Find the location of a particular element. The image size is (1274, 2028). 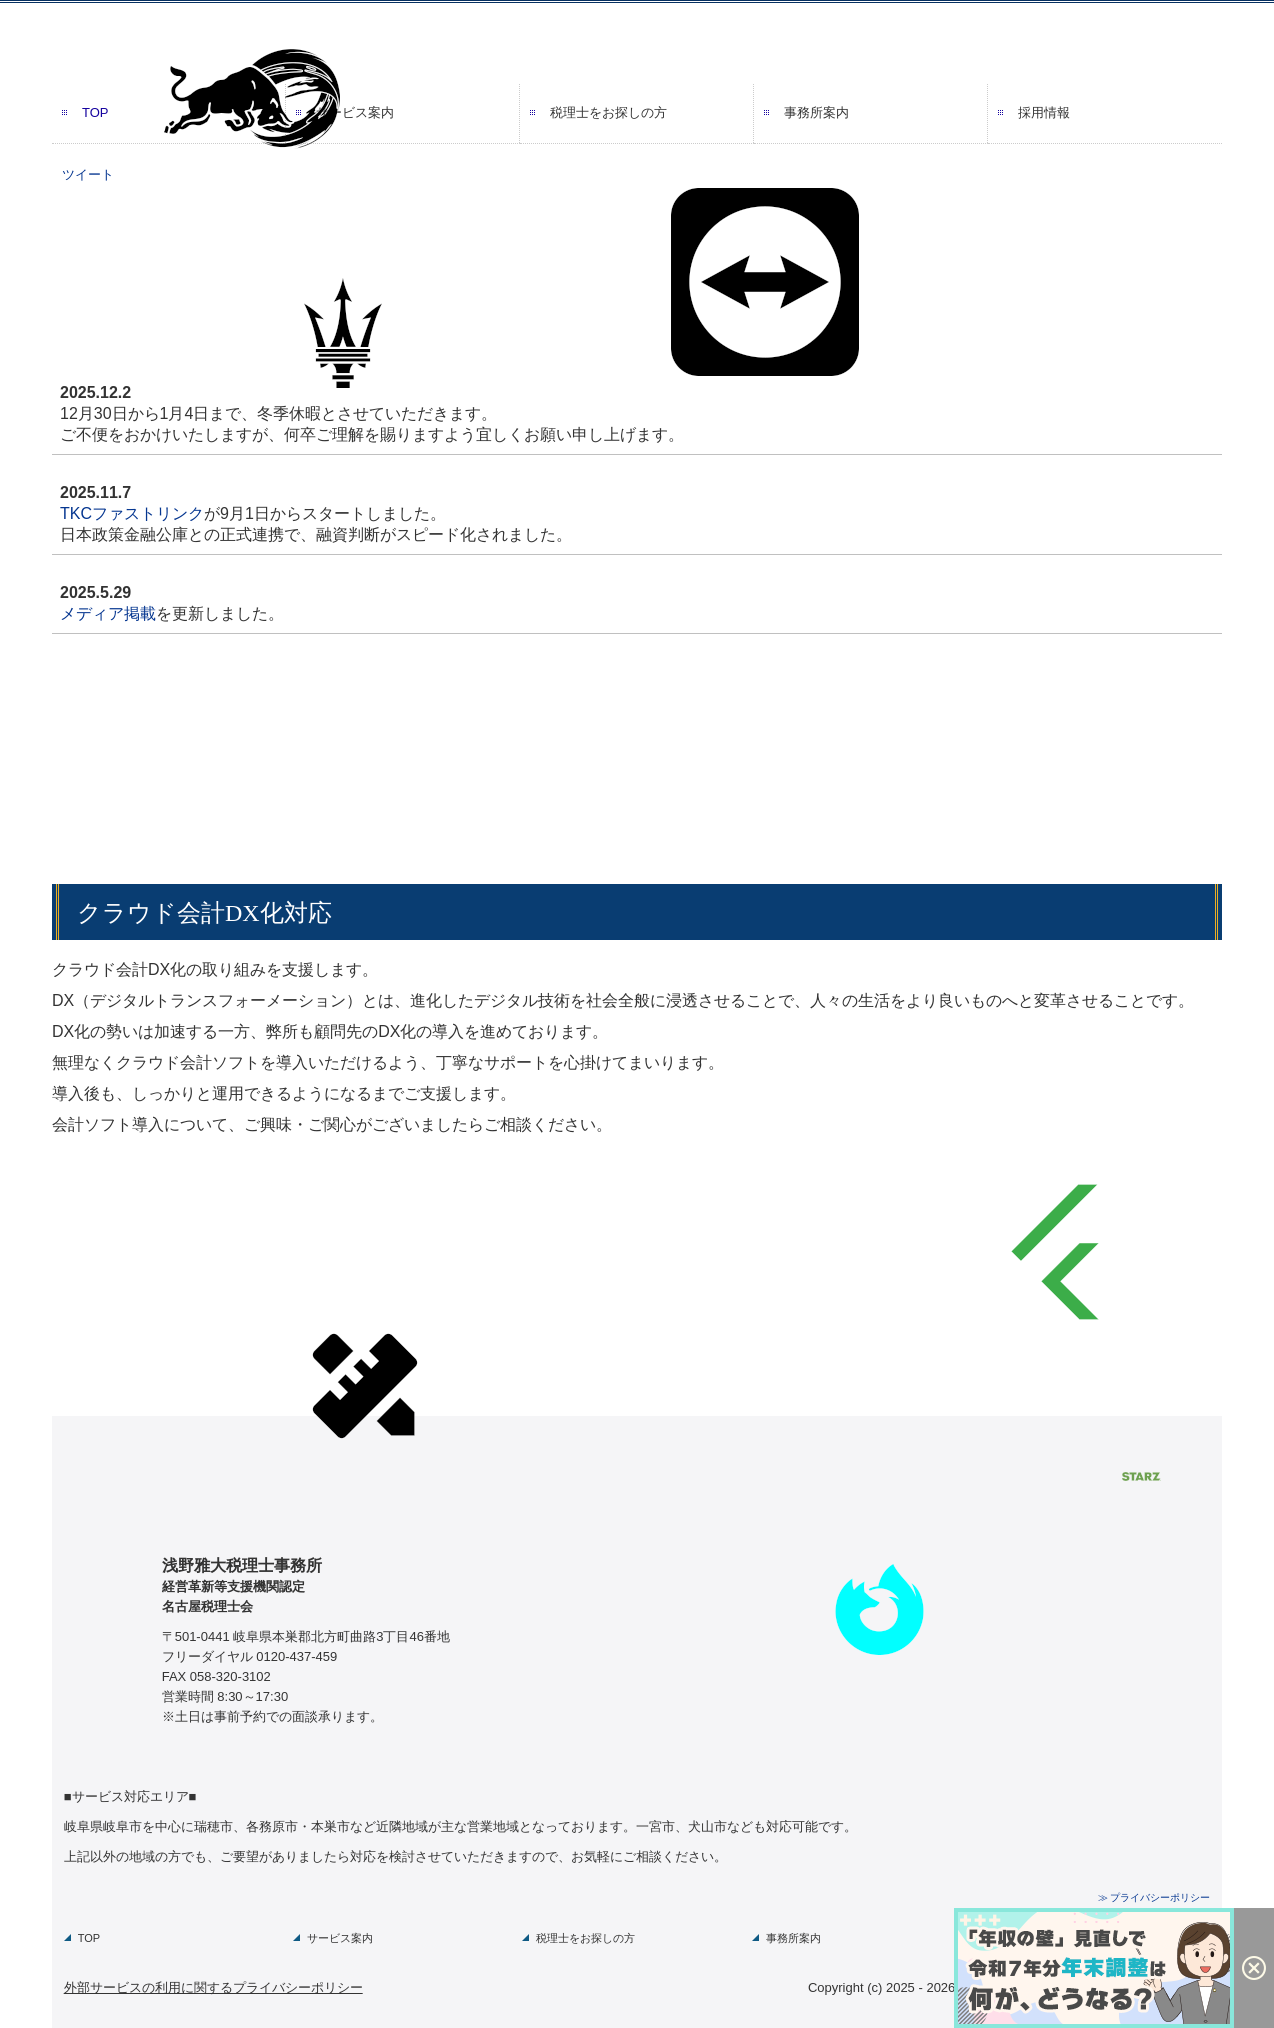

open Firefox browser is located at coordinates (879, 1609).